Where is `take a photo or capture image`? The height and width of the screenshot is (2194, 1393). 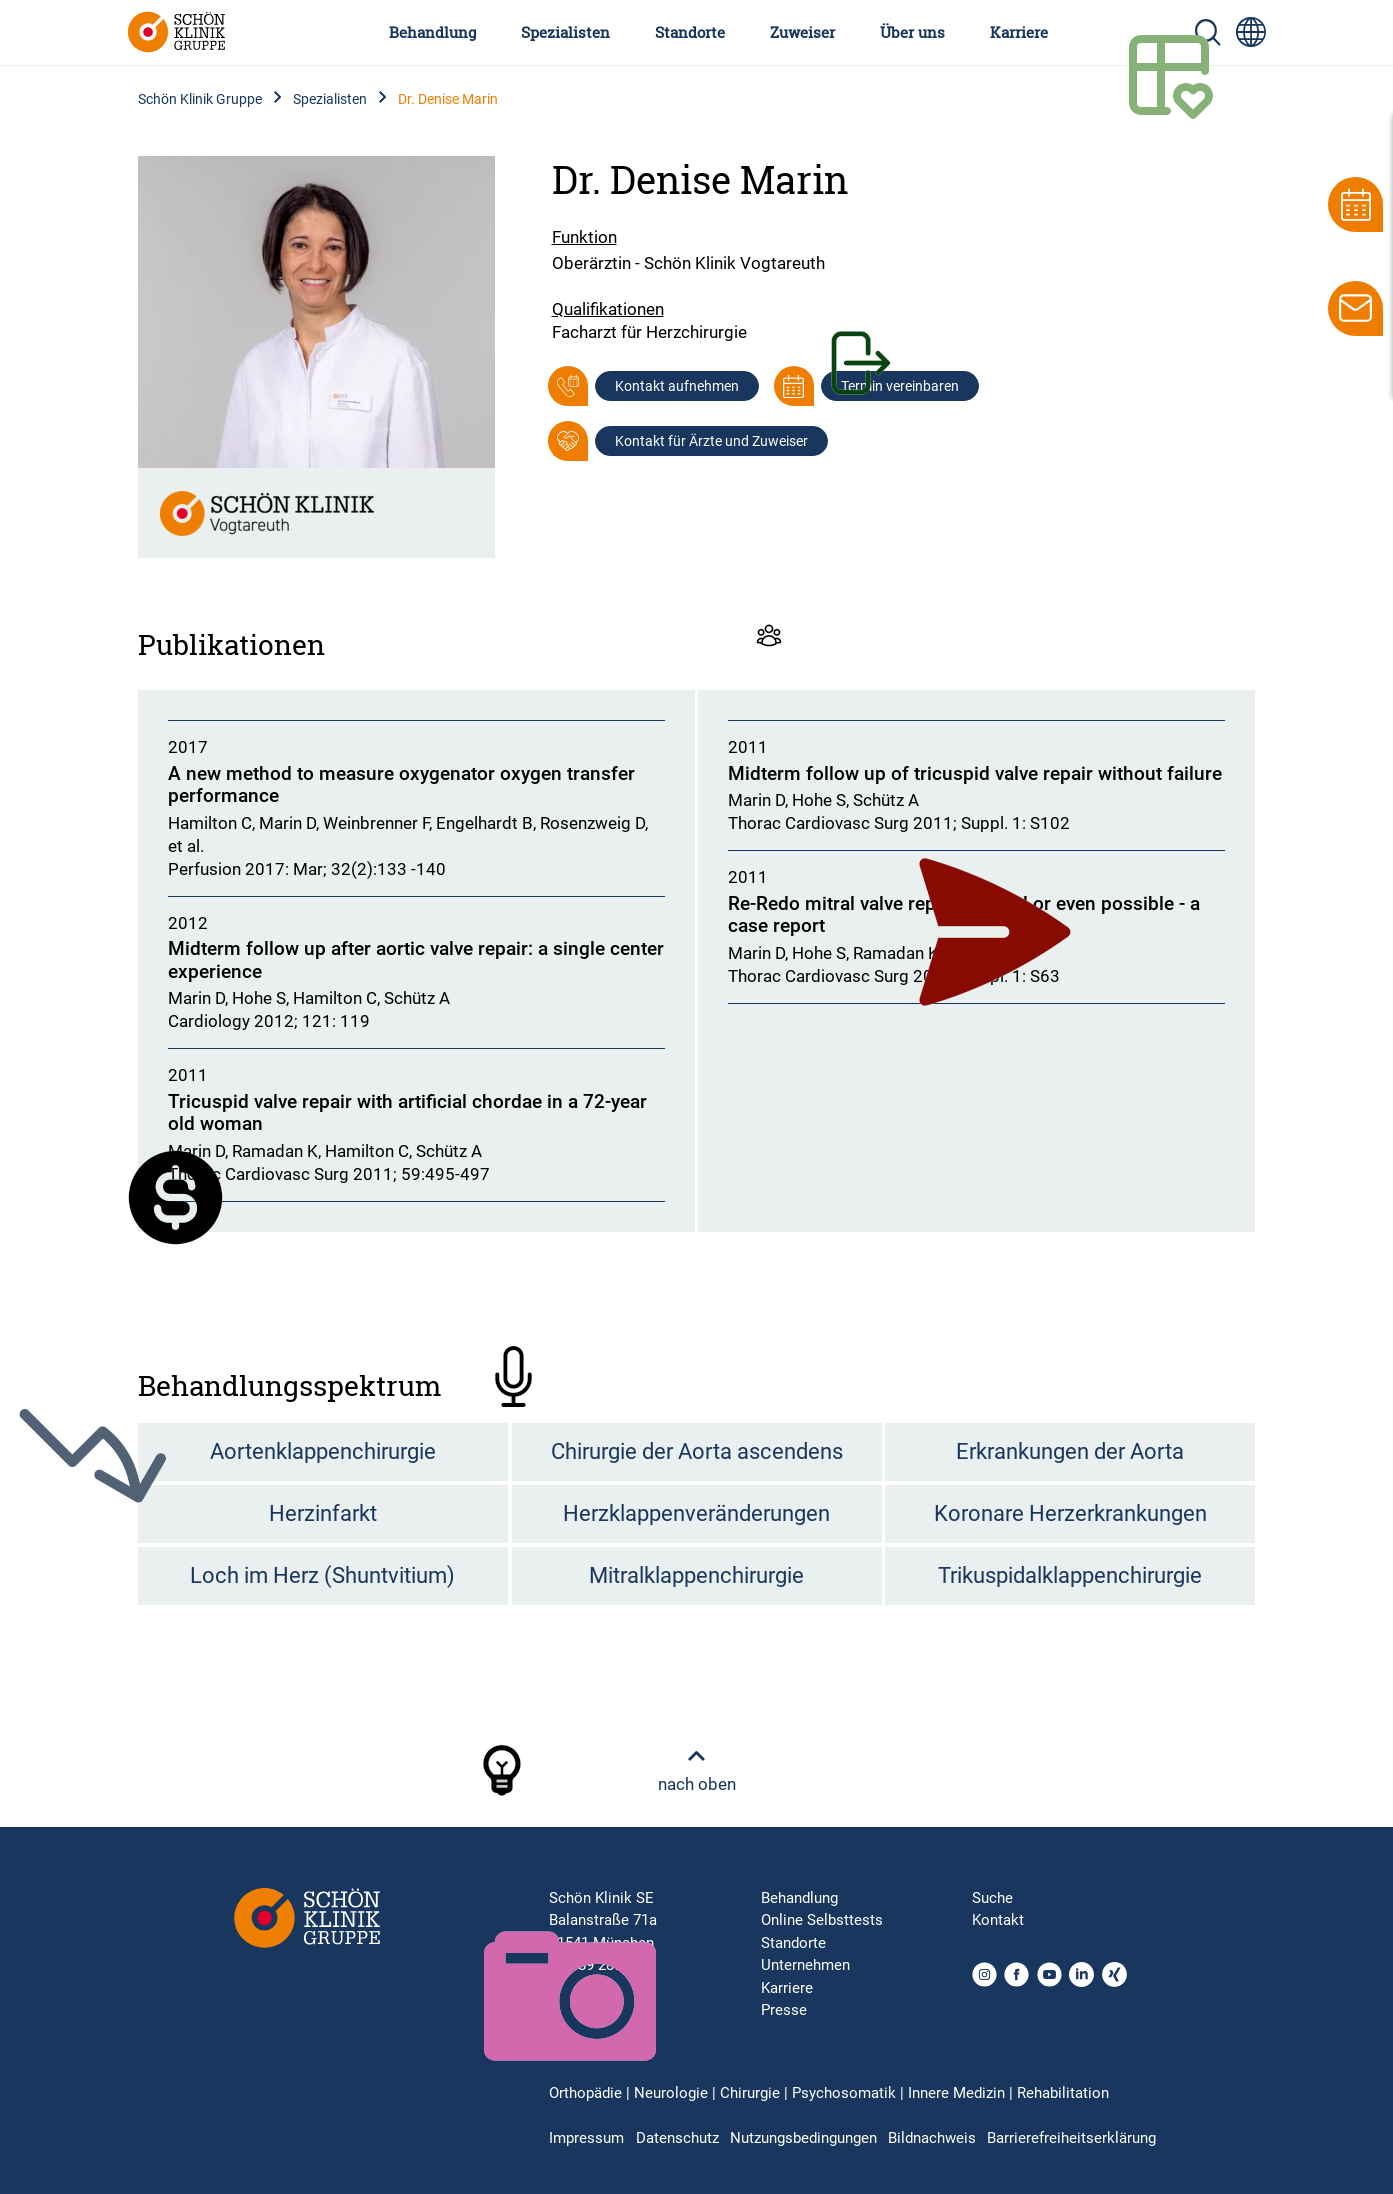
take a photo or capture image is located at coordinates (570, 1996).